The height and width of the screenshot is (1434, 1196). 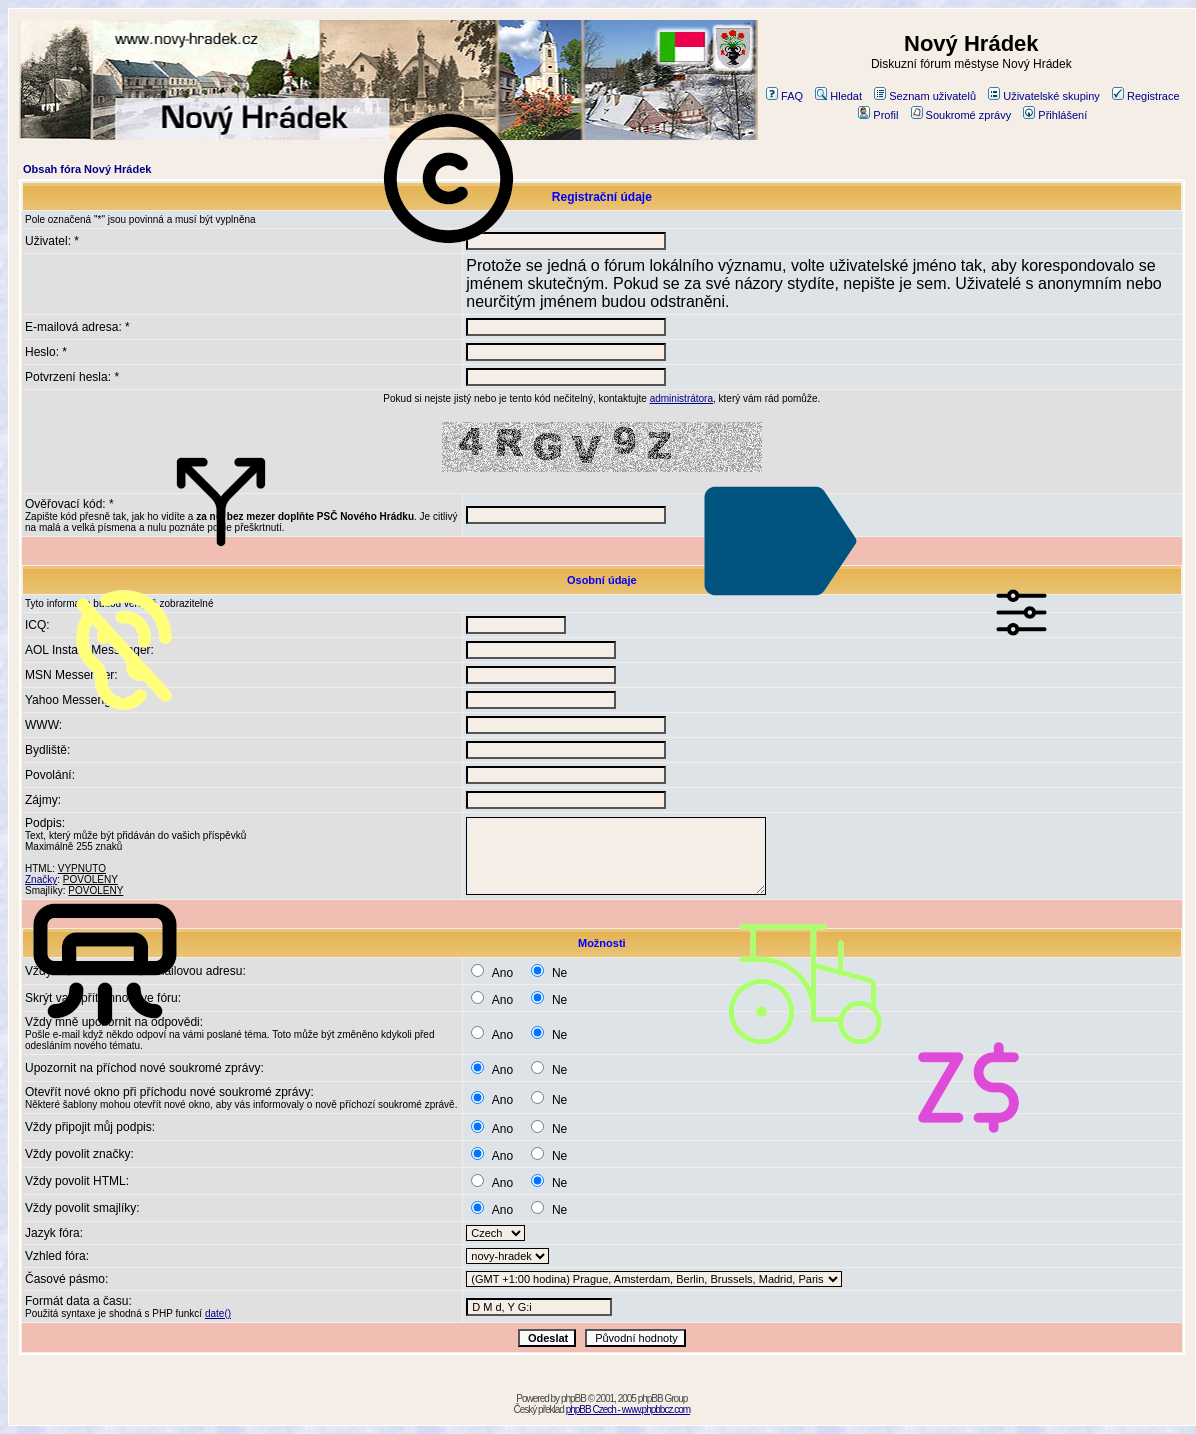 I want to click on indicates zimbabwean dollar currency, so click(x=968, y=1087).